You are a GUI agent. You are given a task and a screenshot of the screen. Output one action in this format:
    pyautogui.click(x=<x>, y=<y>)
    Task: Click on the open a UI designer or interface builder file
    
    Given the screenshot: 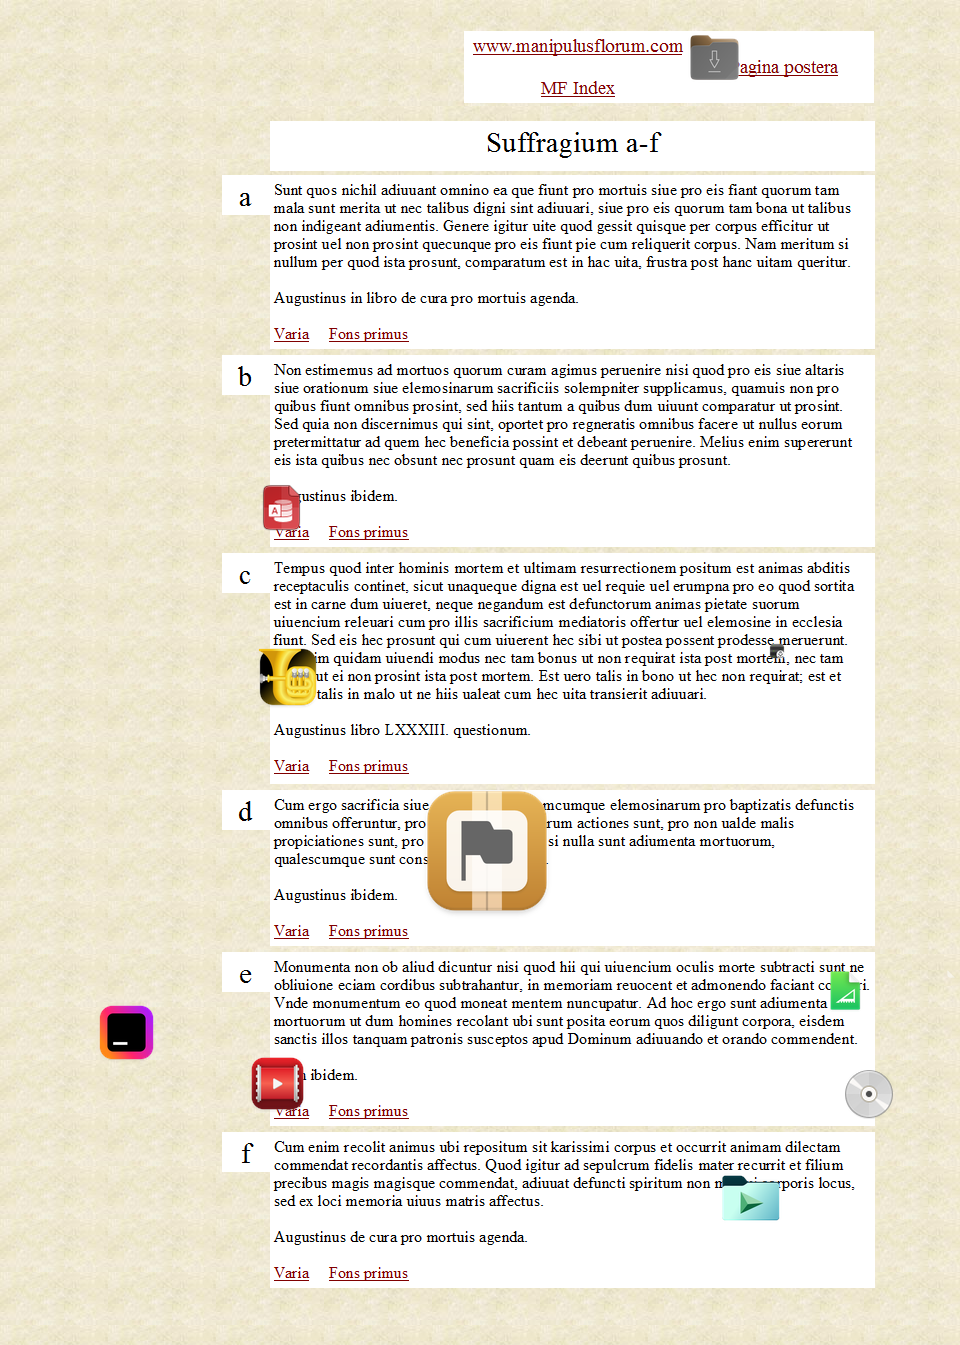 What is the action you would take?
    pyautogui.click(x=892, y=991)
    